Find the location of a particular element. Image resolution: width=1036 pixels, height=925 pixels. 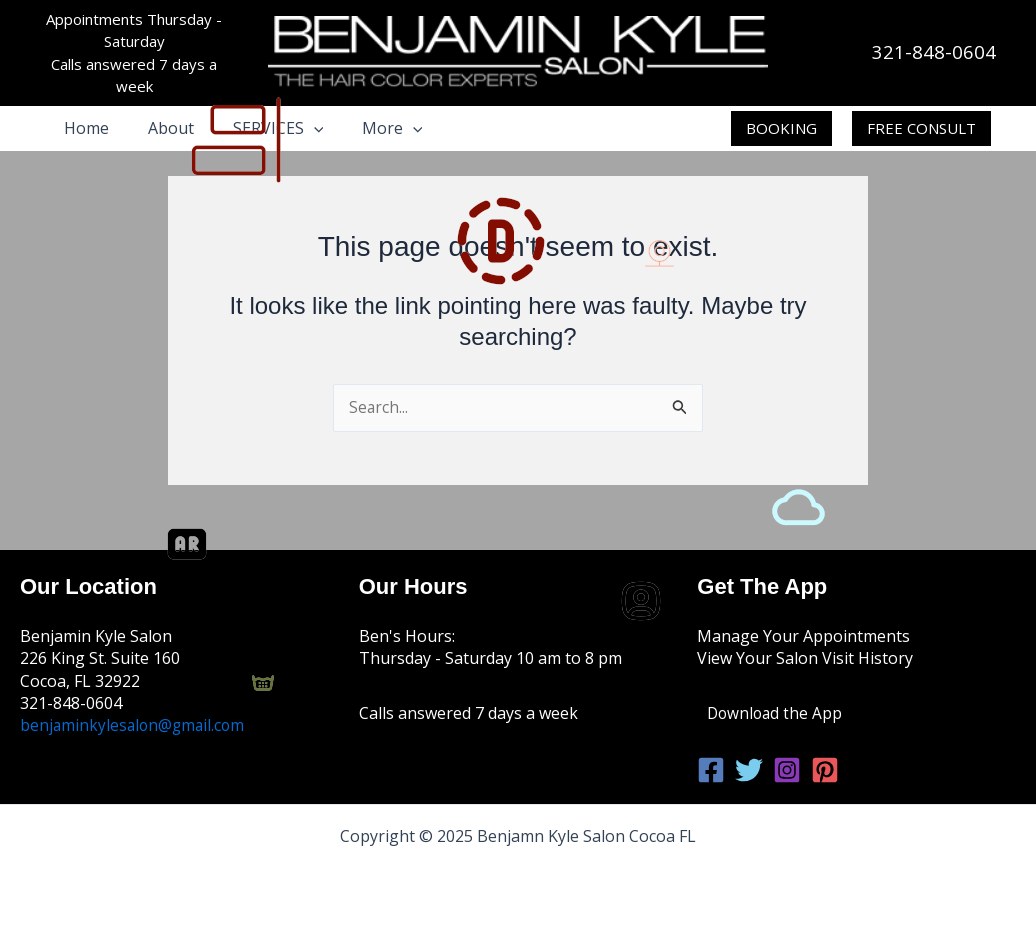

wash at high temperature (6 dots) laundry care symbol is located at coordinates (263, 683).